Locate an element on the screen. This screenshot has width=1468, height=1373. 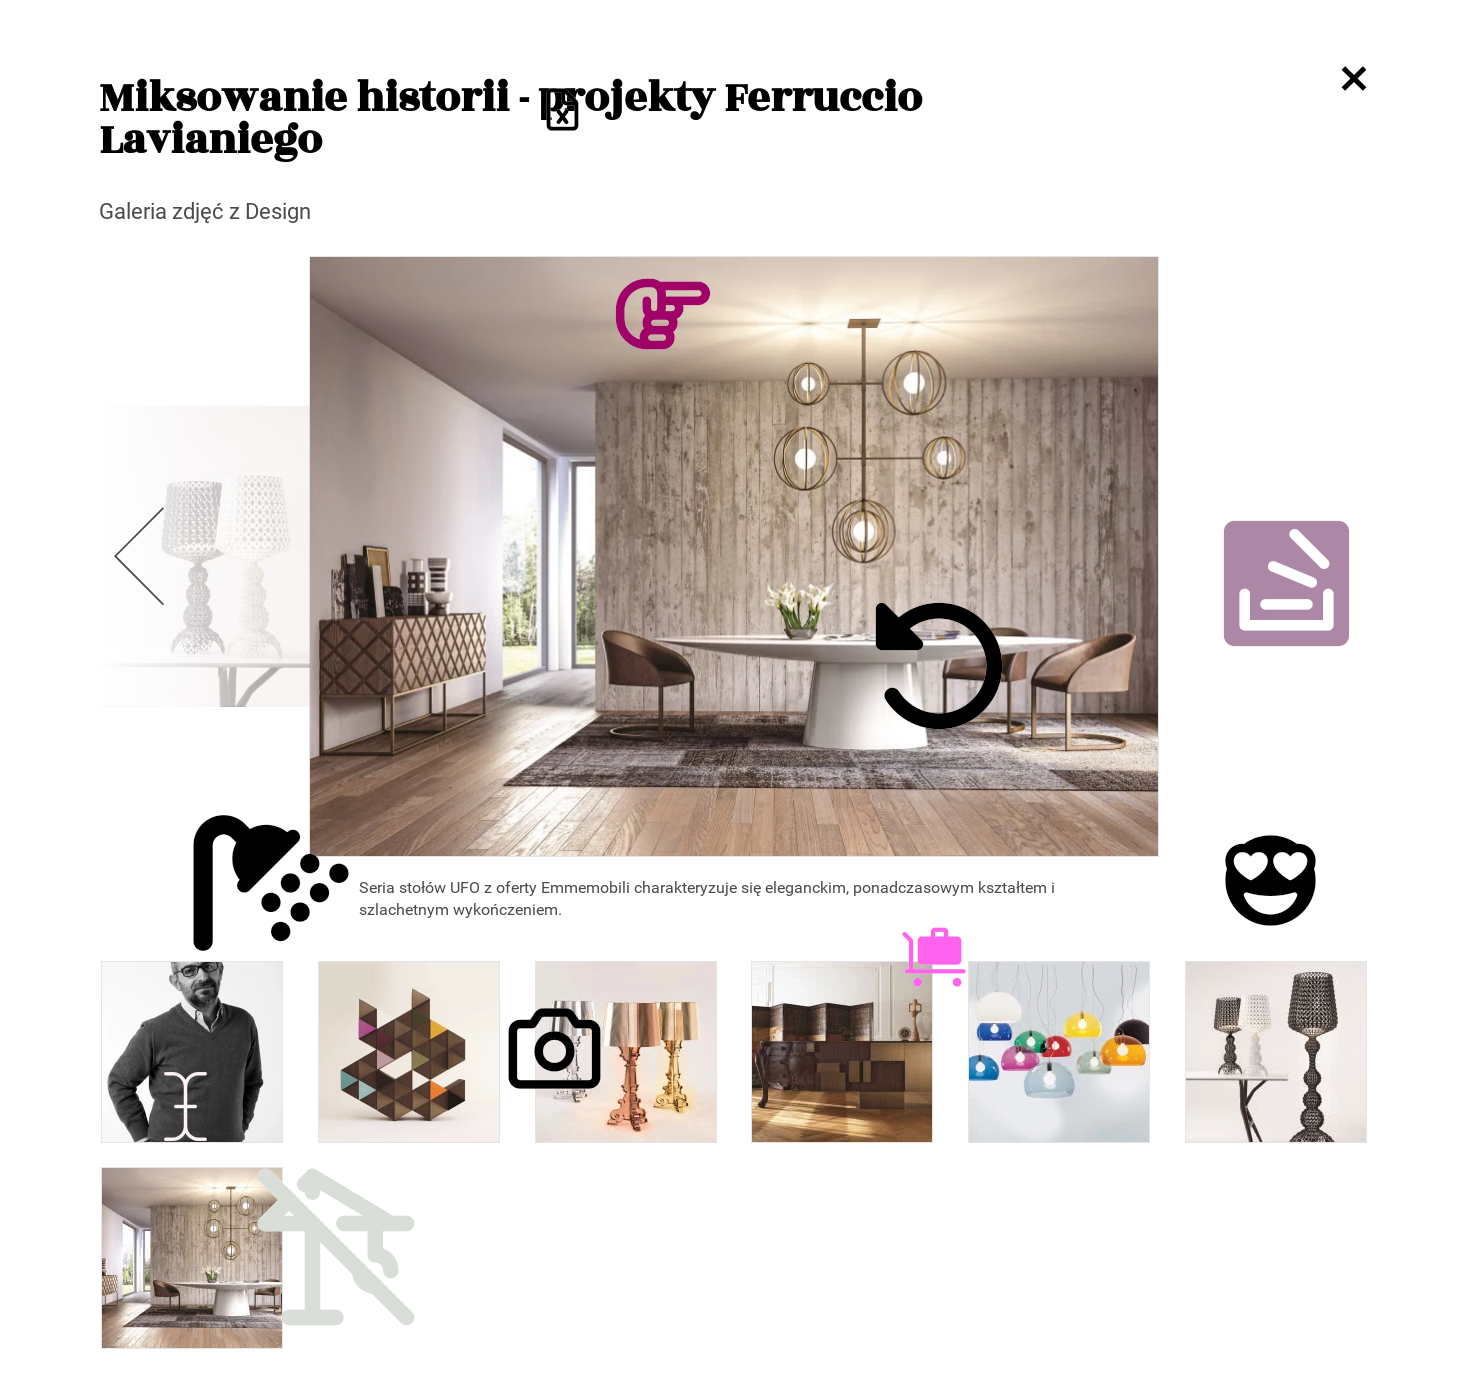
text input field is active is located at coordinates (185, 1106).